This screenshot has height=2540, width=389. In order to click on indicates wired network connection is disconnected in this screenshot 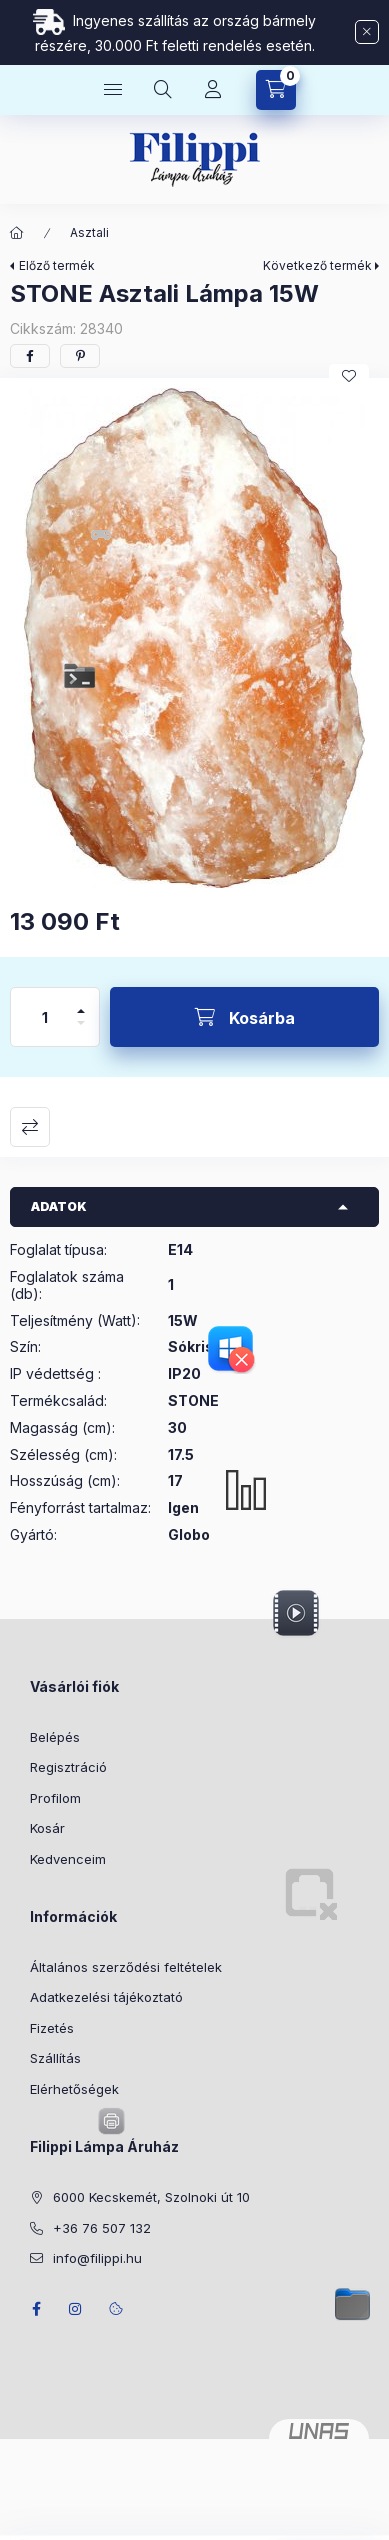, I will do `click(309, 1892)`.